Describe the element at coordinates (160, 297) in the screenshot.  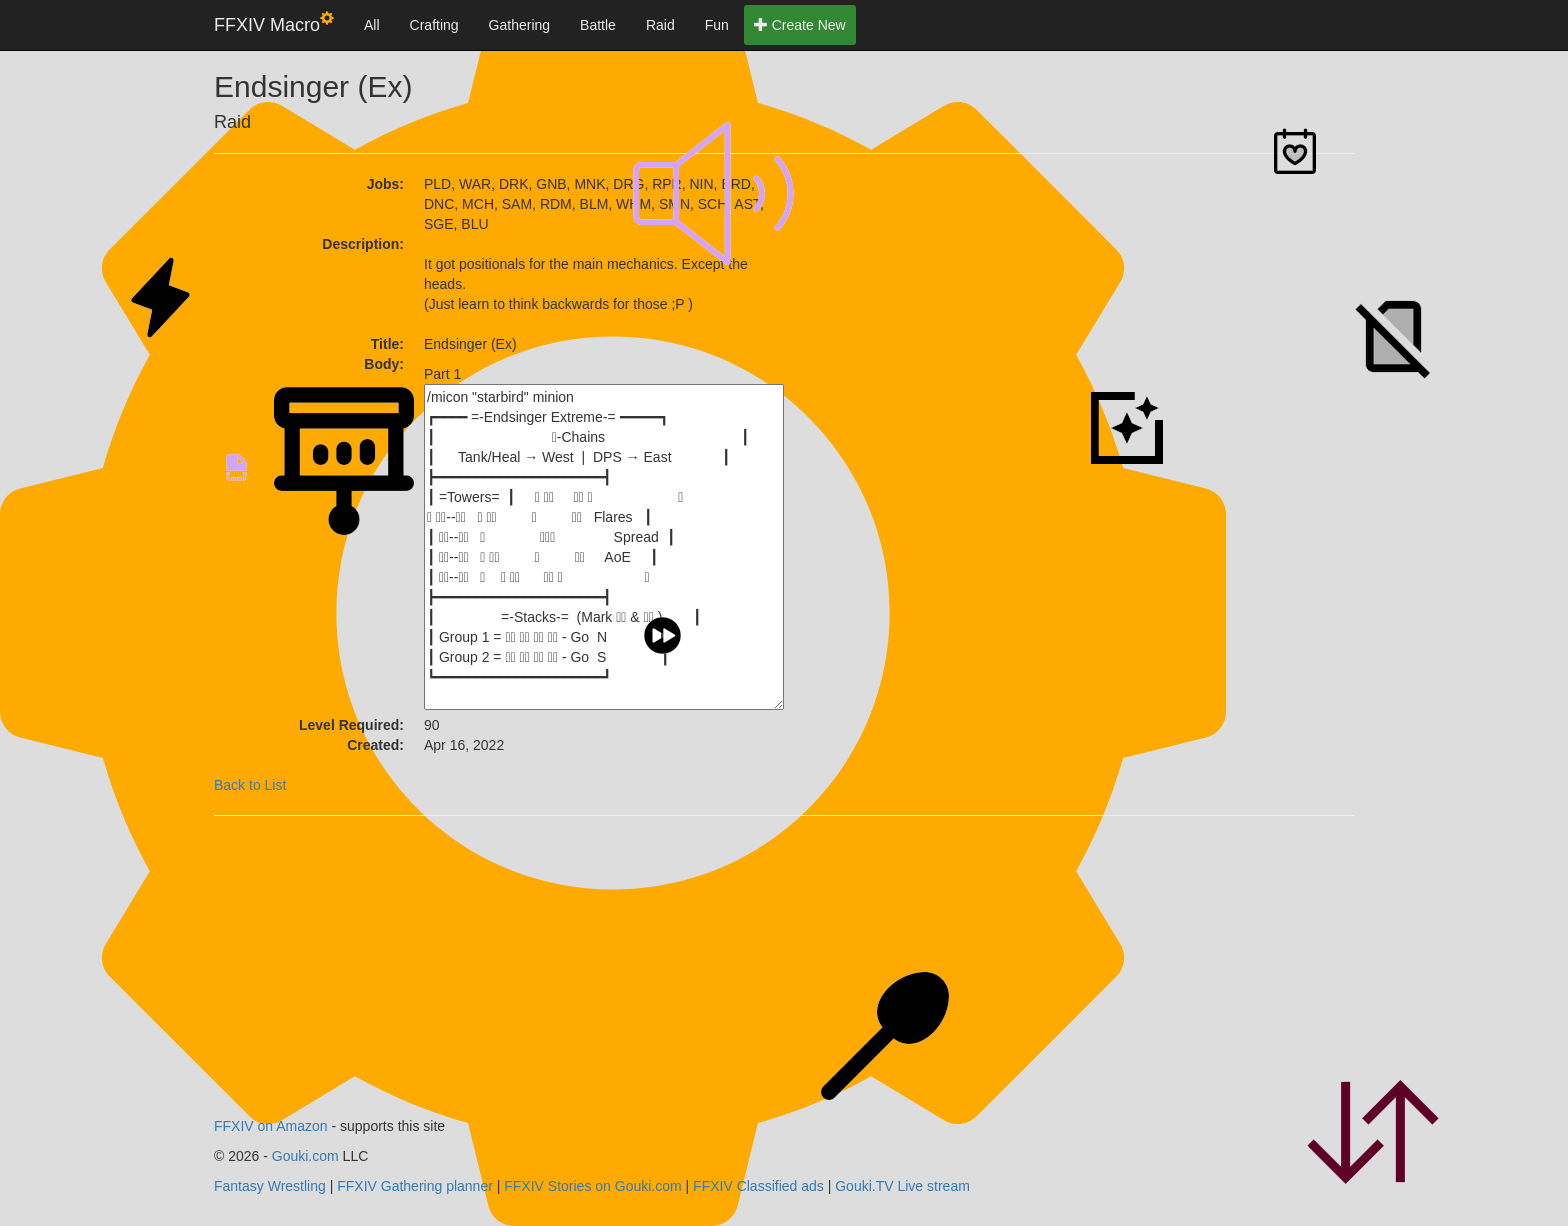
I see `indicates fast or instant action` at that location.